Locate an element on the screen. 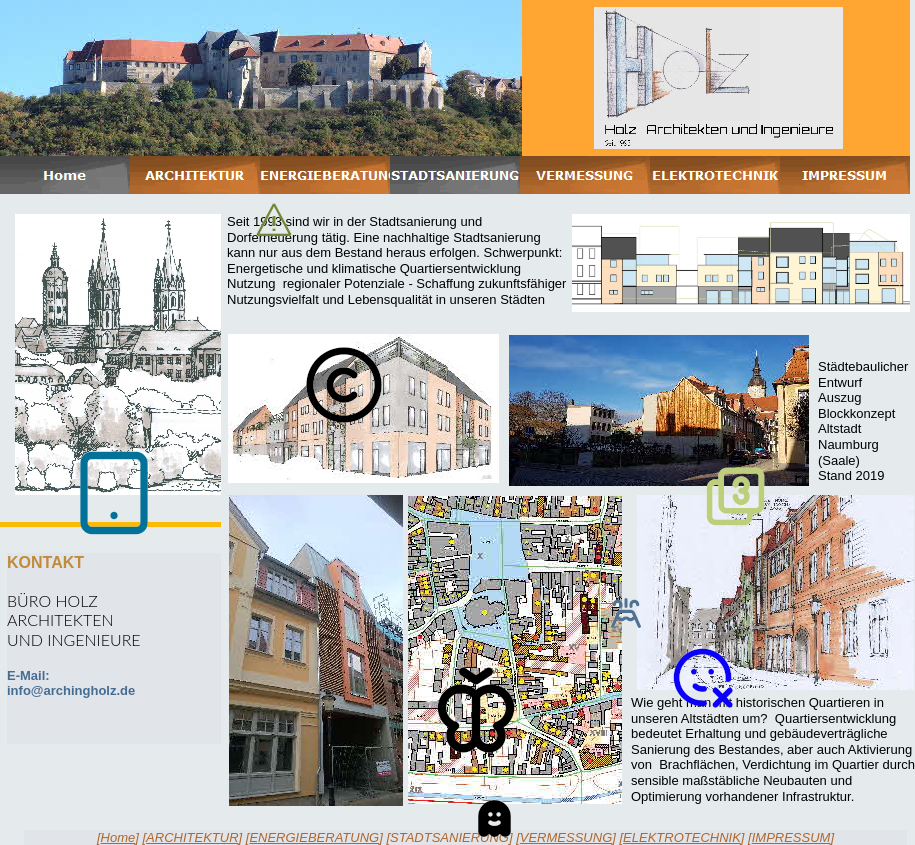  indicates copyrighted content is located at coordinates (344, 385).